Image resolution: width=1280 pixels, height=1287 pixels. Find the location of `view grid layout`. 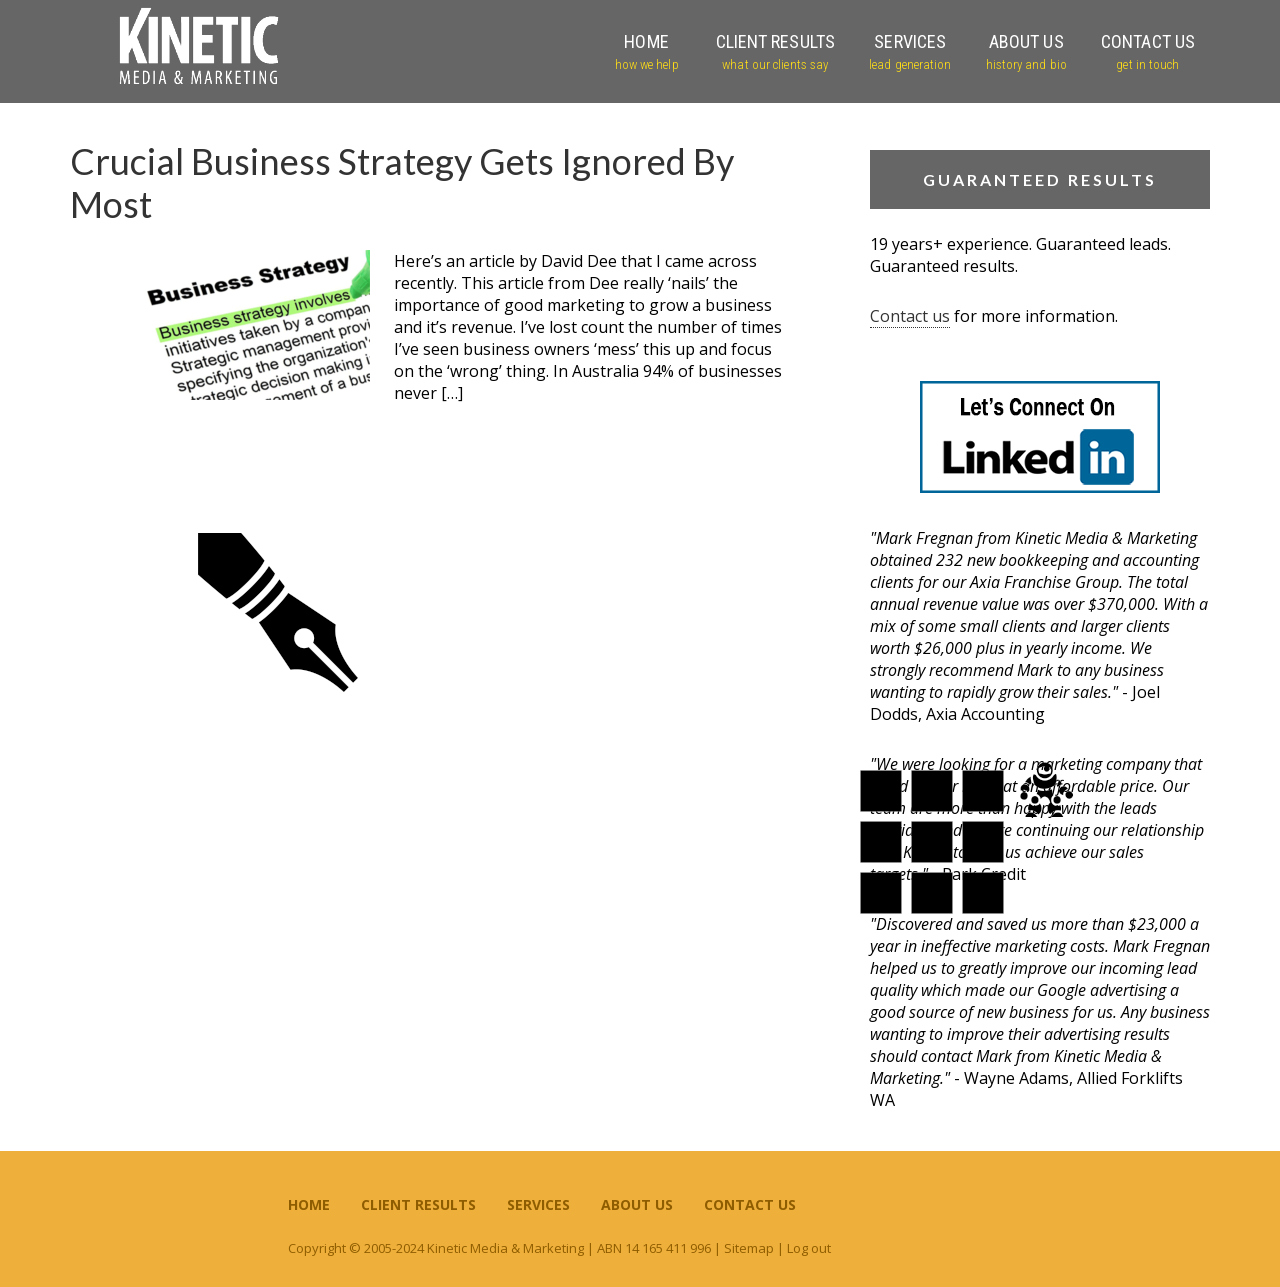

view grid layout is located at coordinates (932, 842).